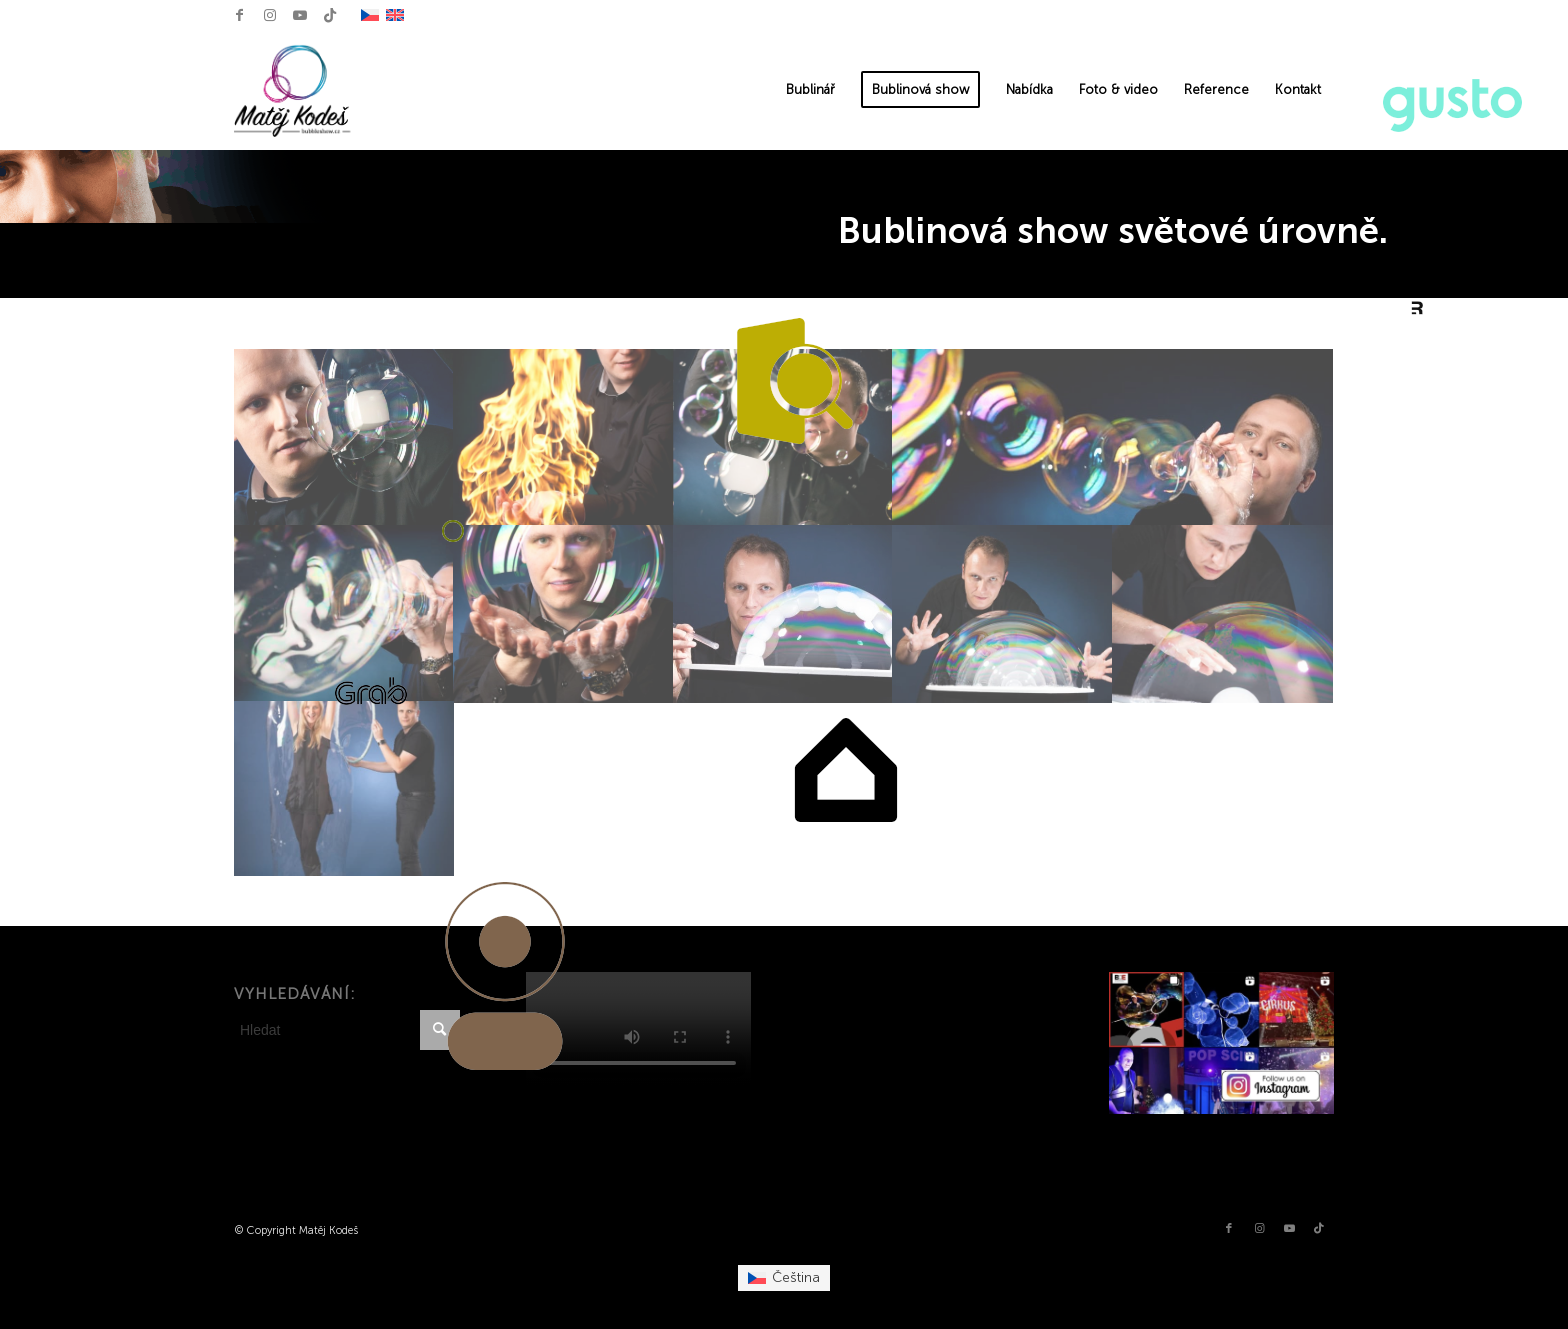 Image resolution: width=1568 pixels, height=1329 pixels. I want to click on access gusto payroll and HR services, so click(1452, 105).